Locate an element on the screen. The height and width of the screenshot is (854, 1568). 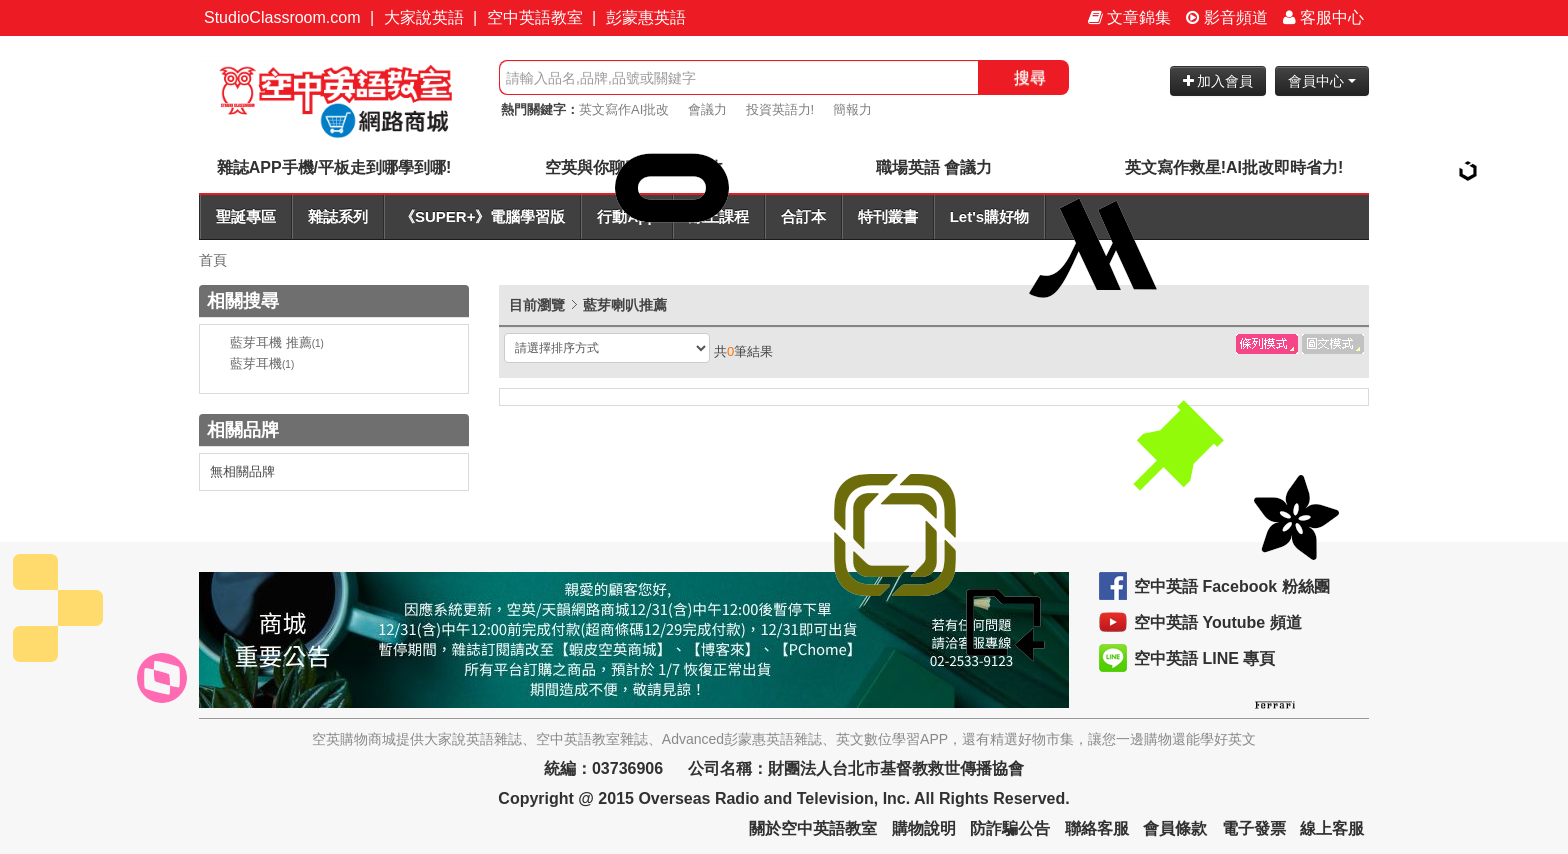
Ferrari brand logo is located at coordinates (1275, 705).